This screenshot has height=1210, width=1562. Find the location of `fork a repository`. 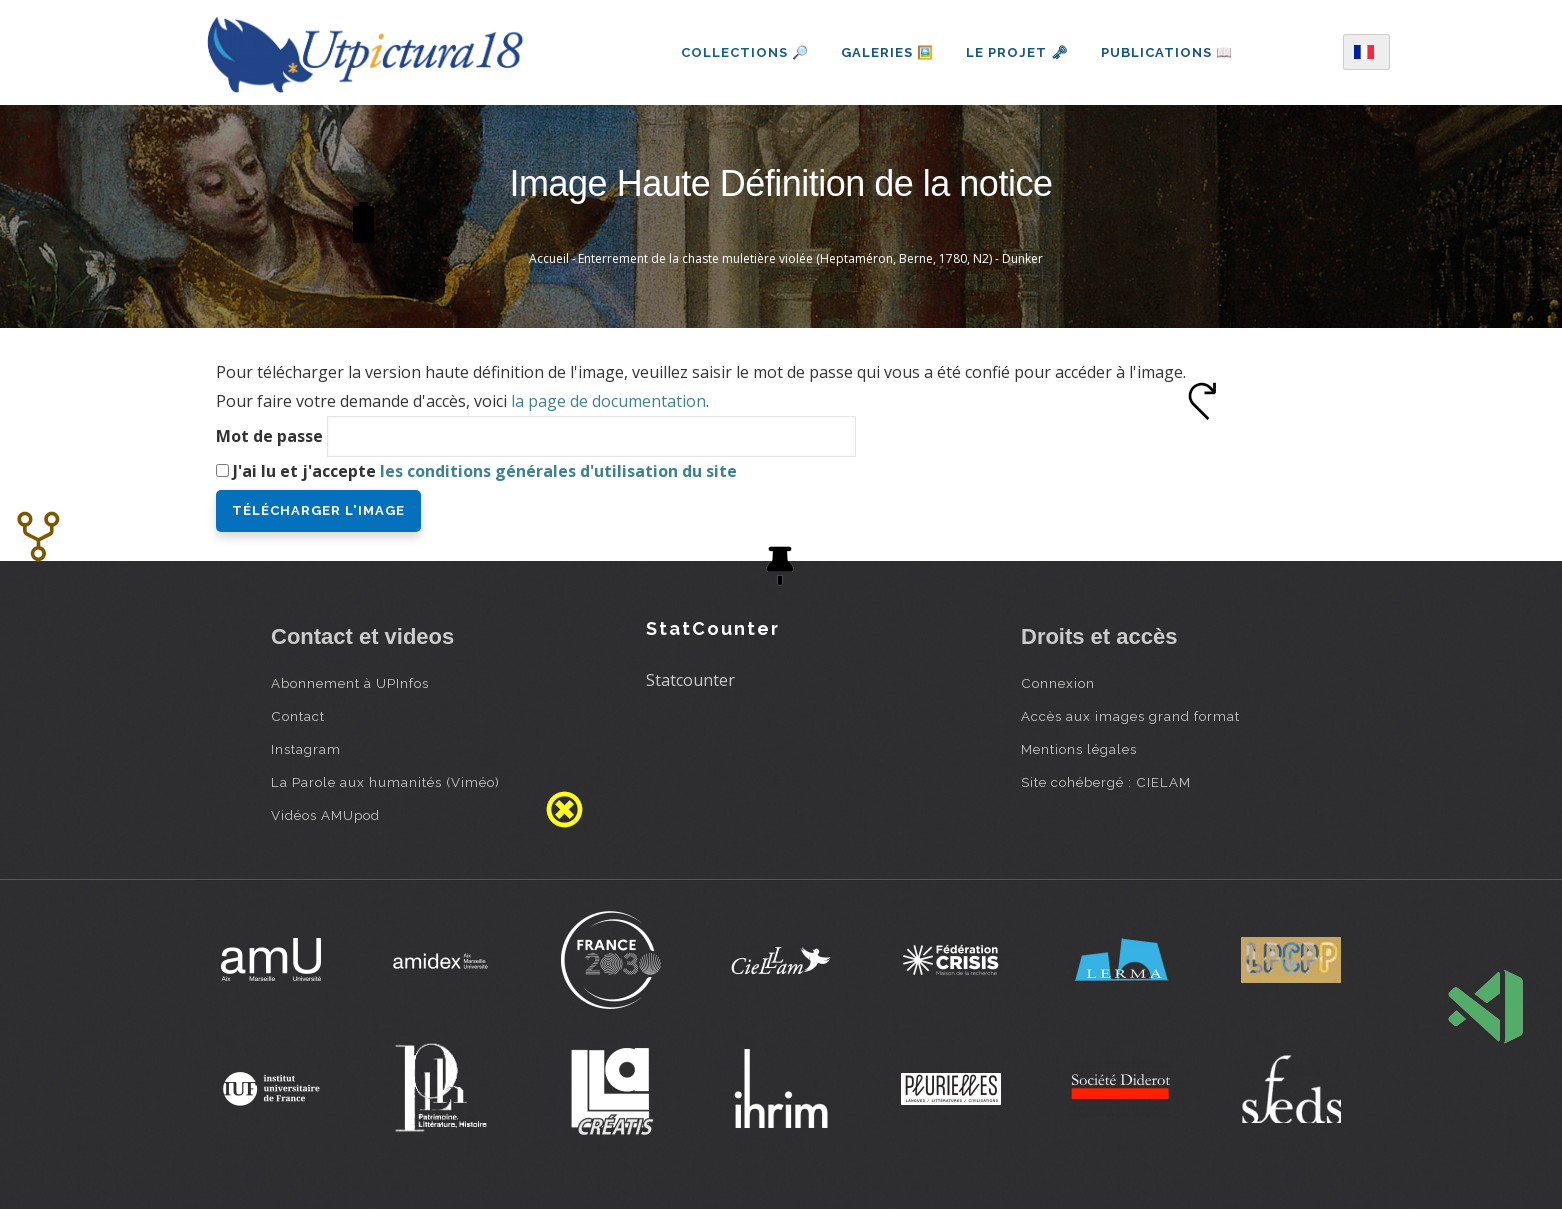

fork a repository is located at coordinates (36, 534).